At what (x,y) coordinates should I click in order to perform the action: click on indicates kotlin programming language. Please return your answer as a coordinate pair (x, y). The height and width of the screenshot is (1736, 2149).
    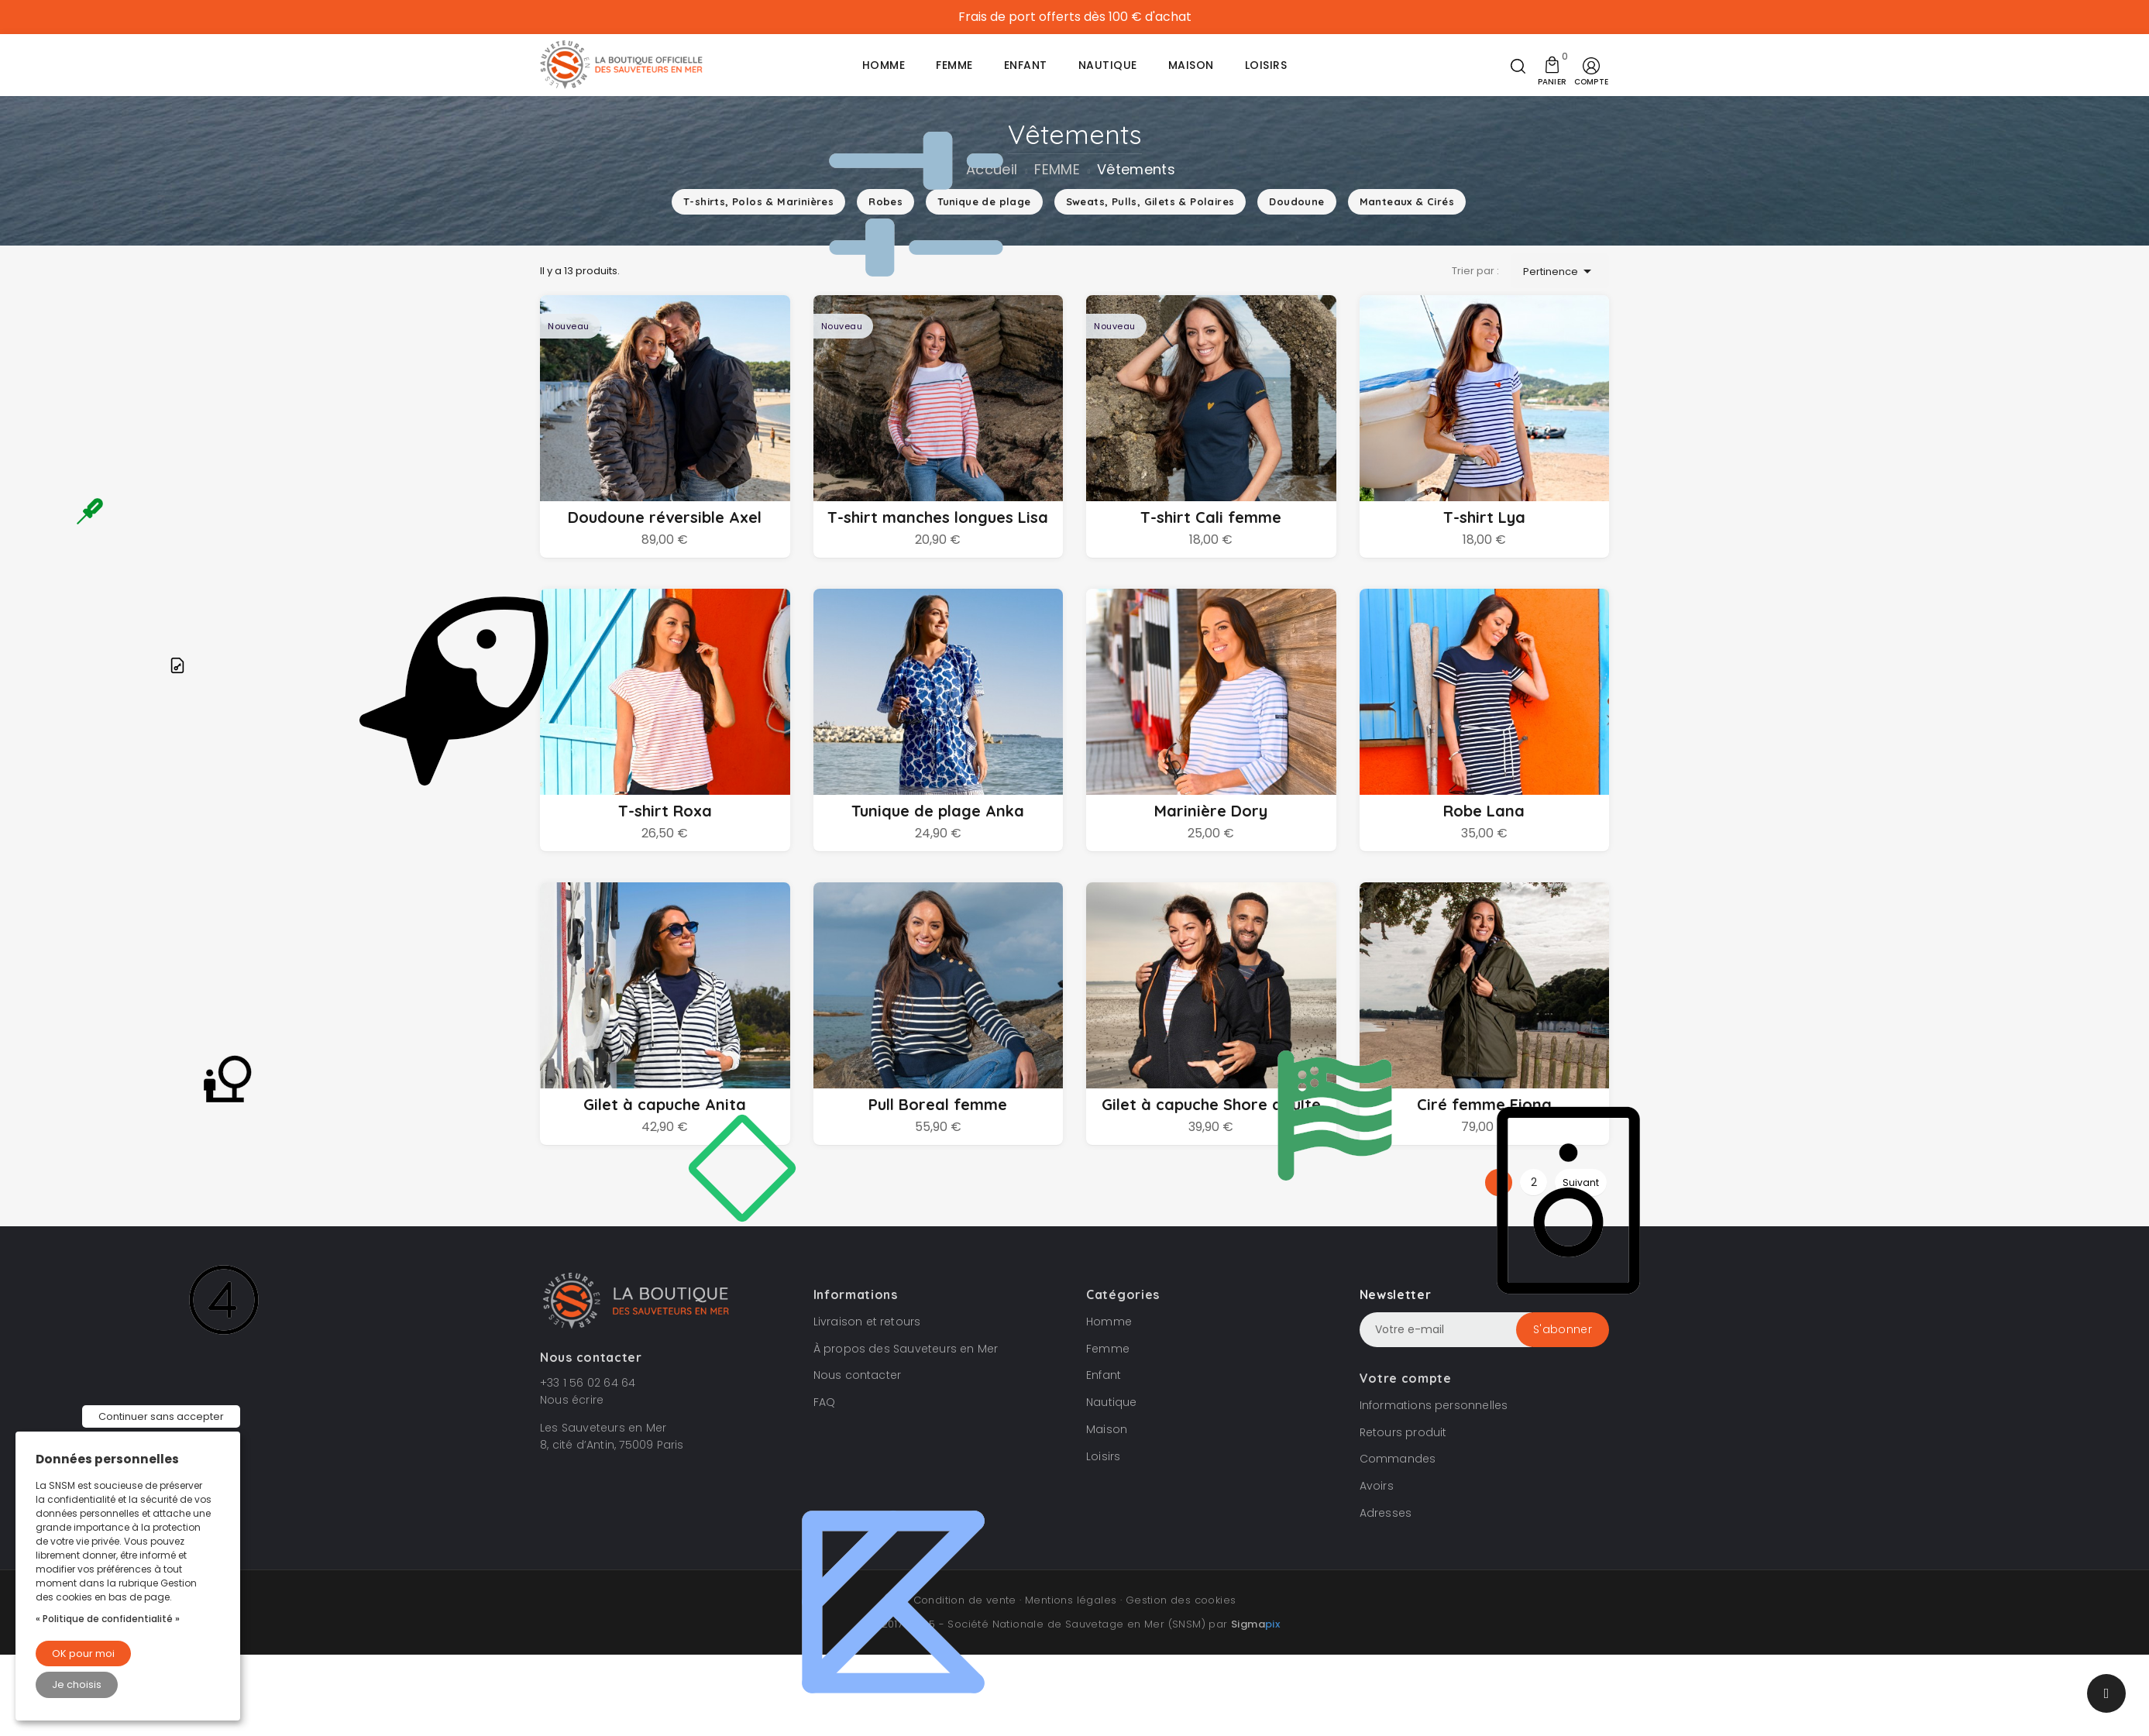
    Looking at the image, I should click on (893, 1602).